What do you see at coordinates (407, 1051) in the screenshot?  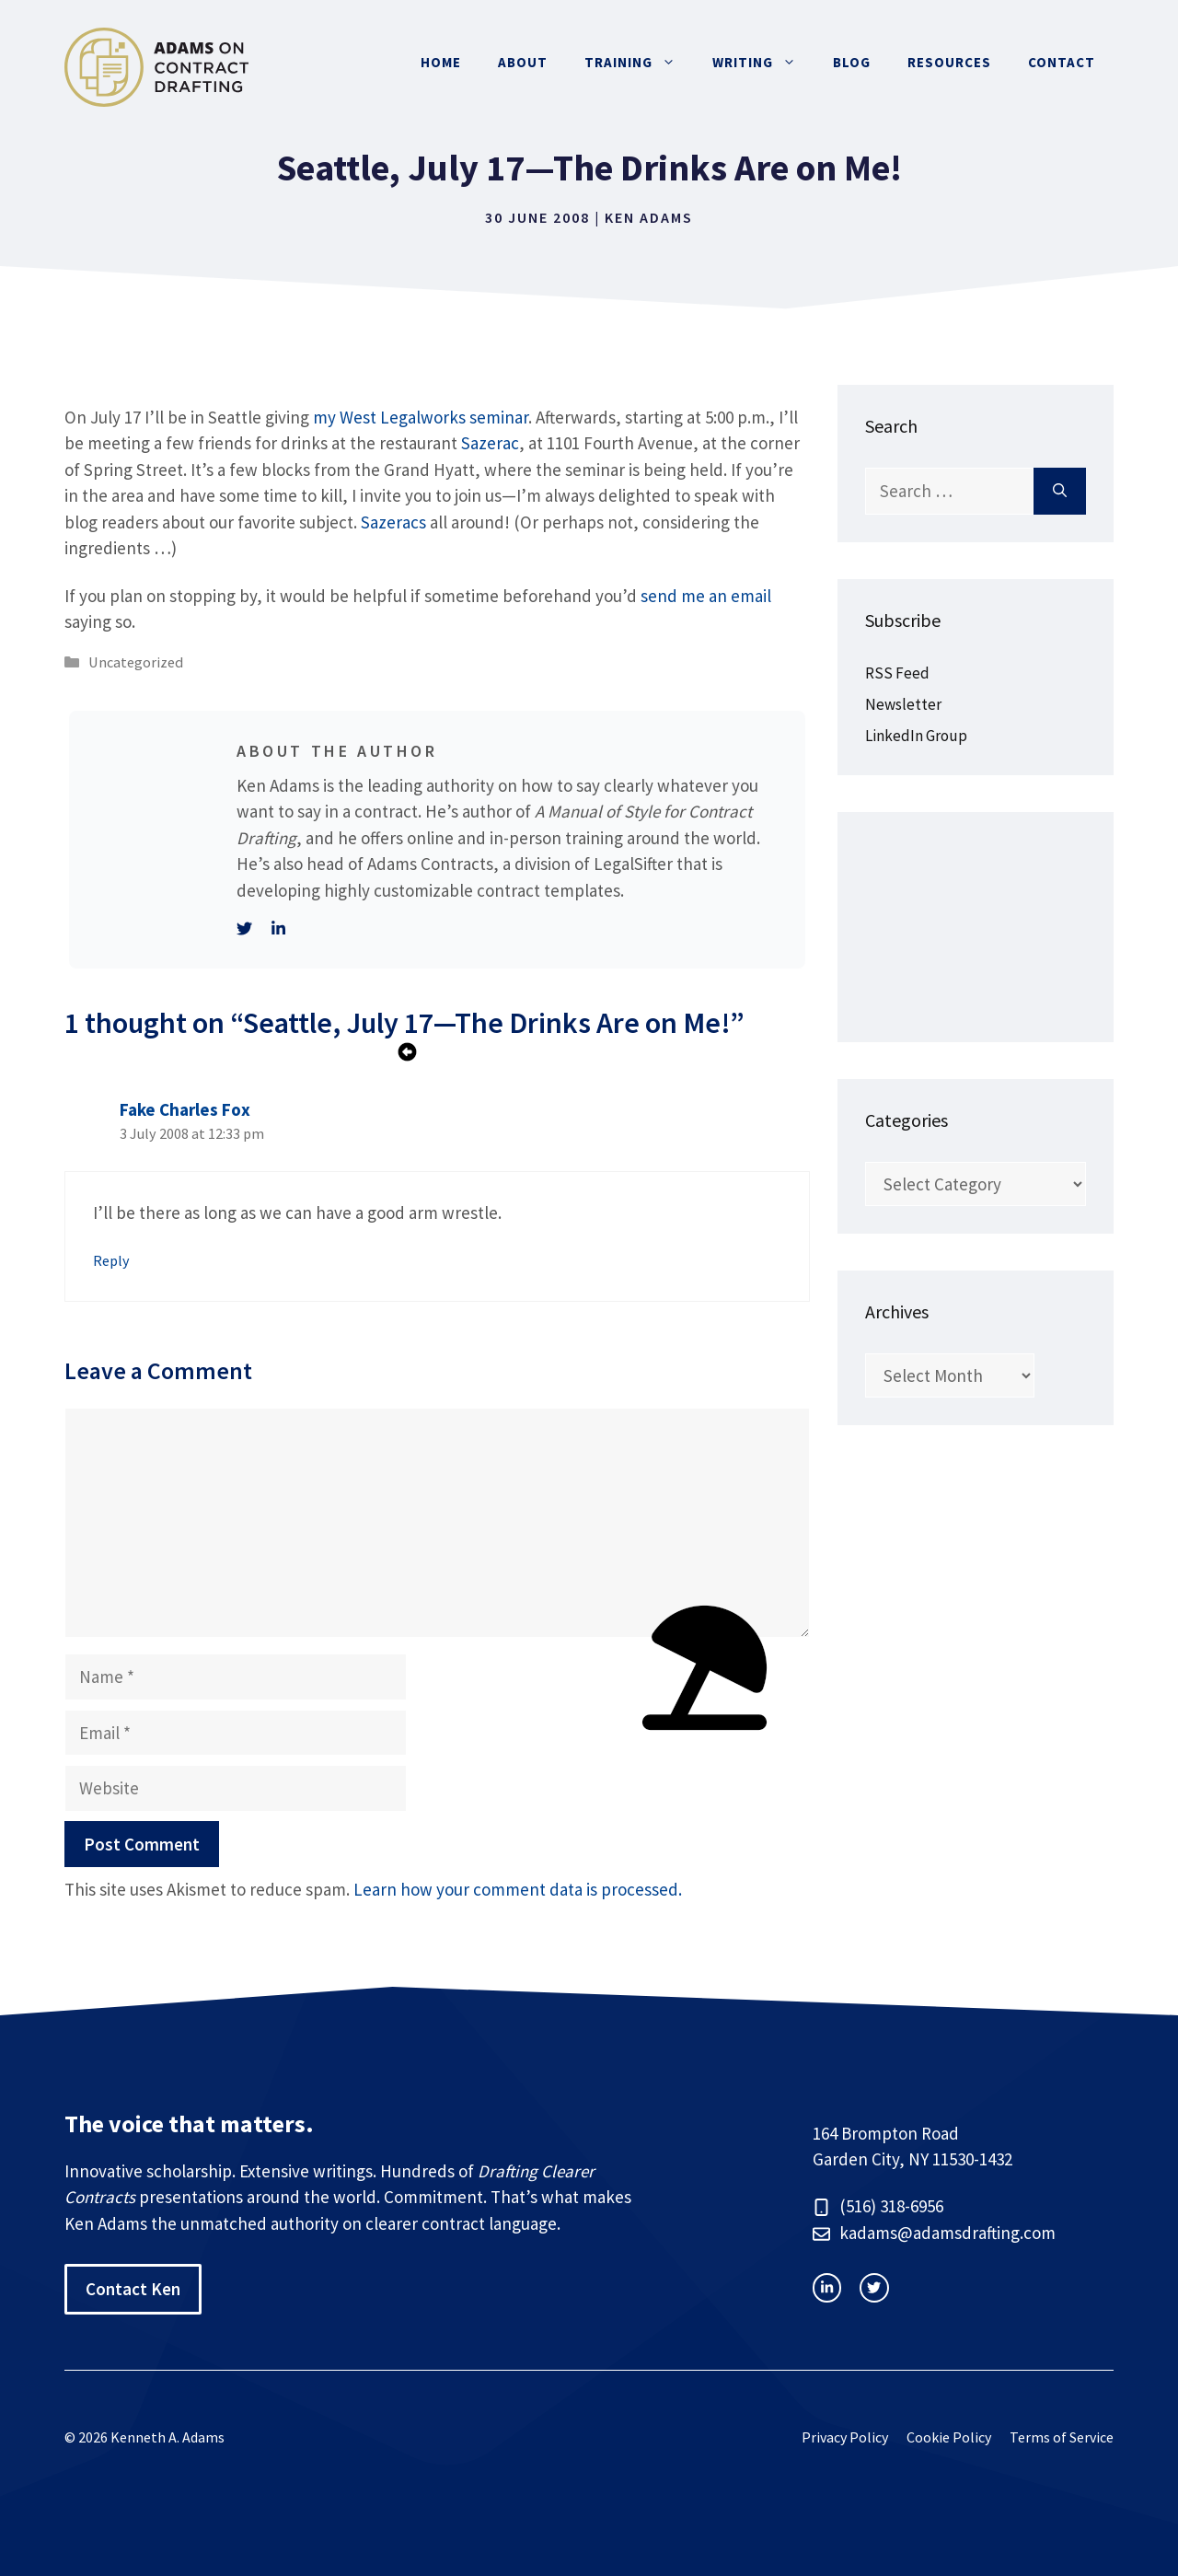 I see `go back to the previous screen` at bounding box center [407, 1051].